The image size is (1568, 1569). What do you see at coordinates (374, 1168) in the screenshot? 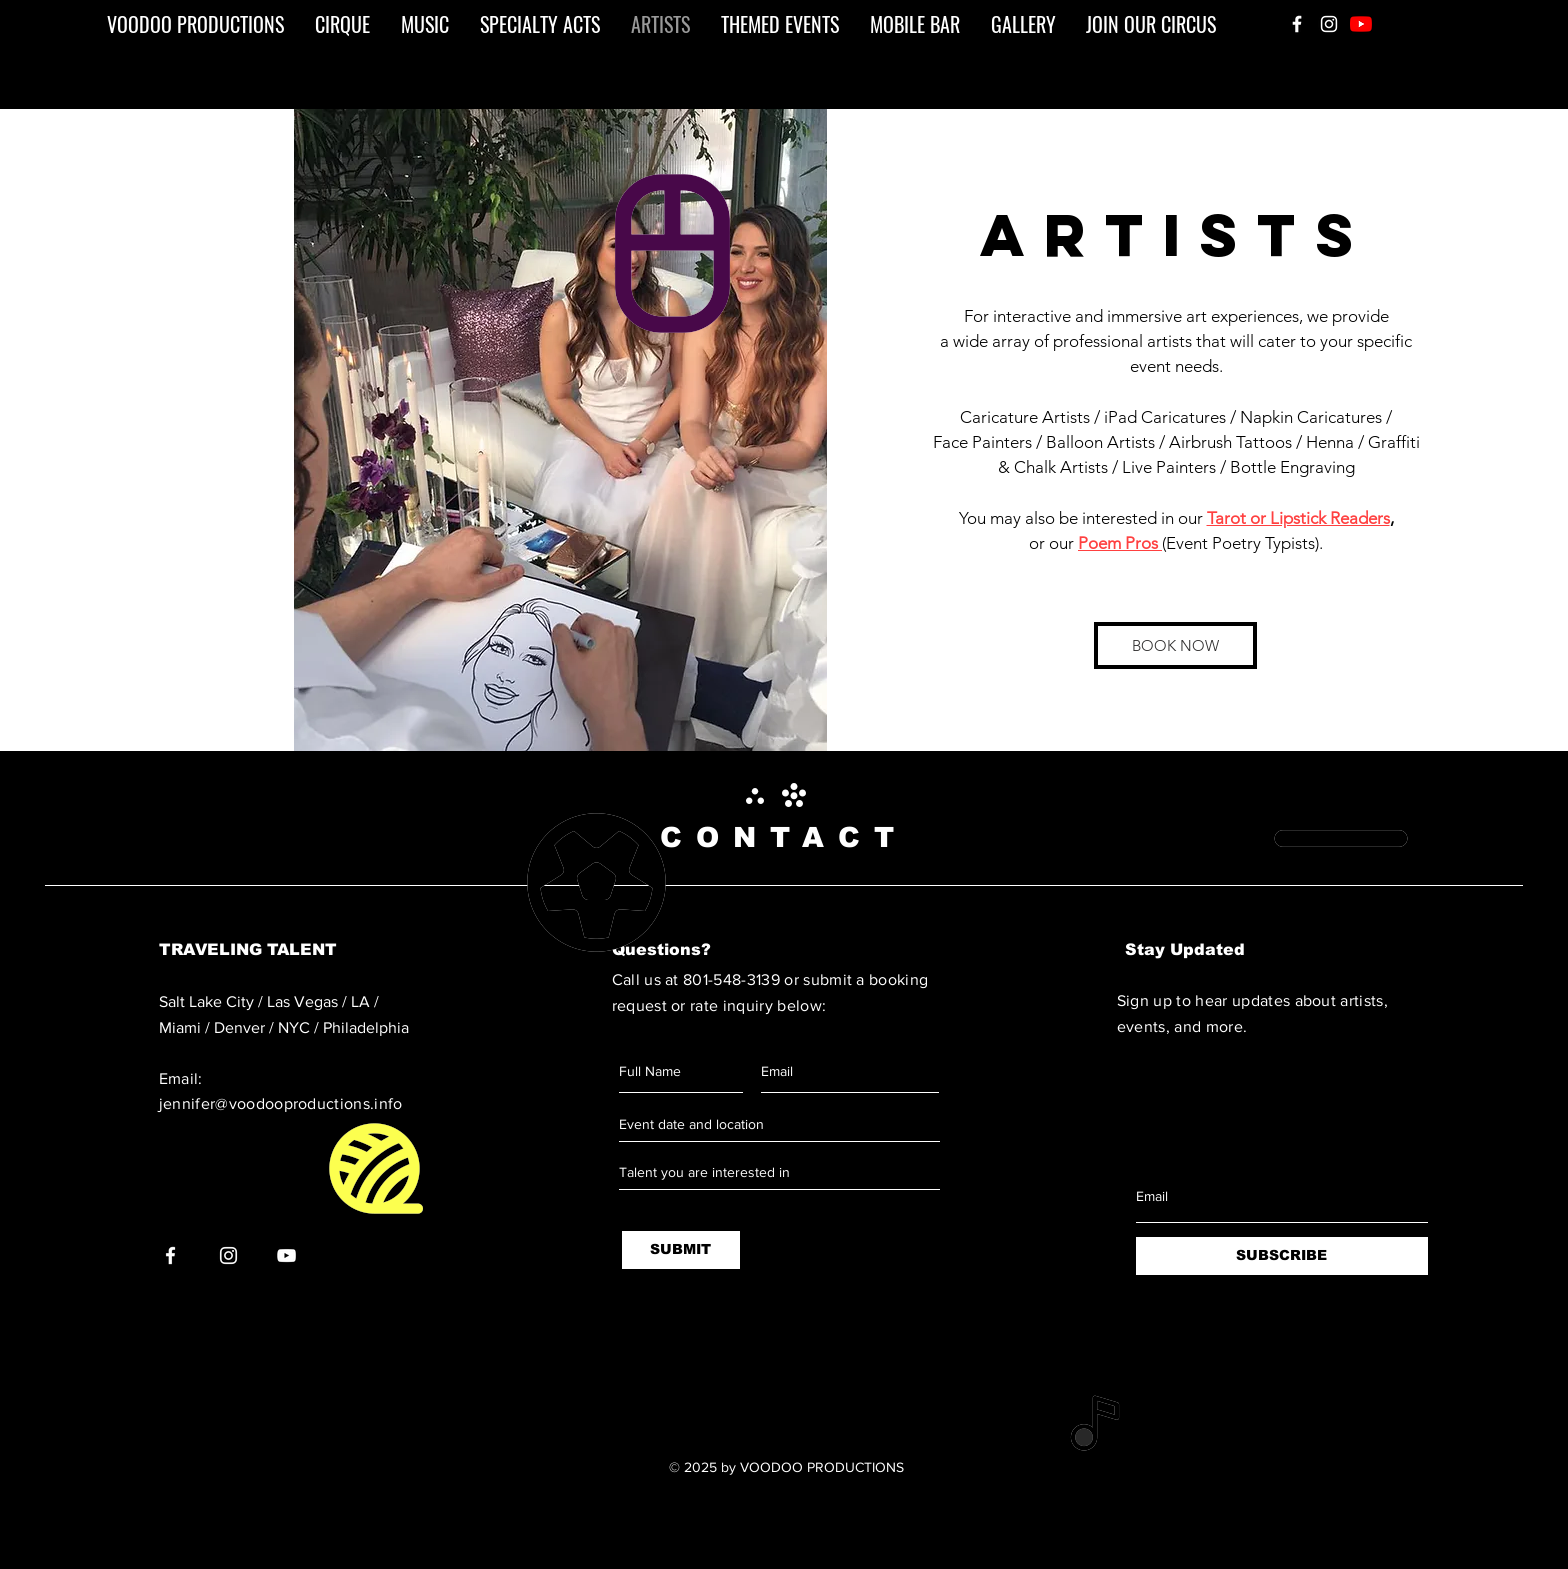
I see `access knitting or crochet patterns` at bounding box center [374, 1168].